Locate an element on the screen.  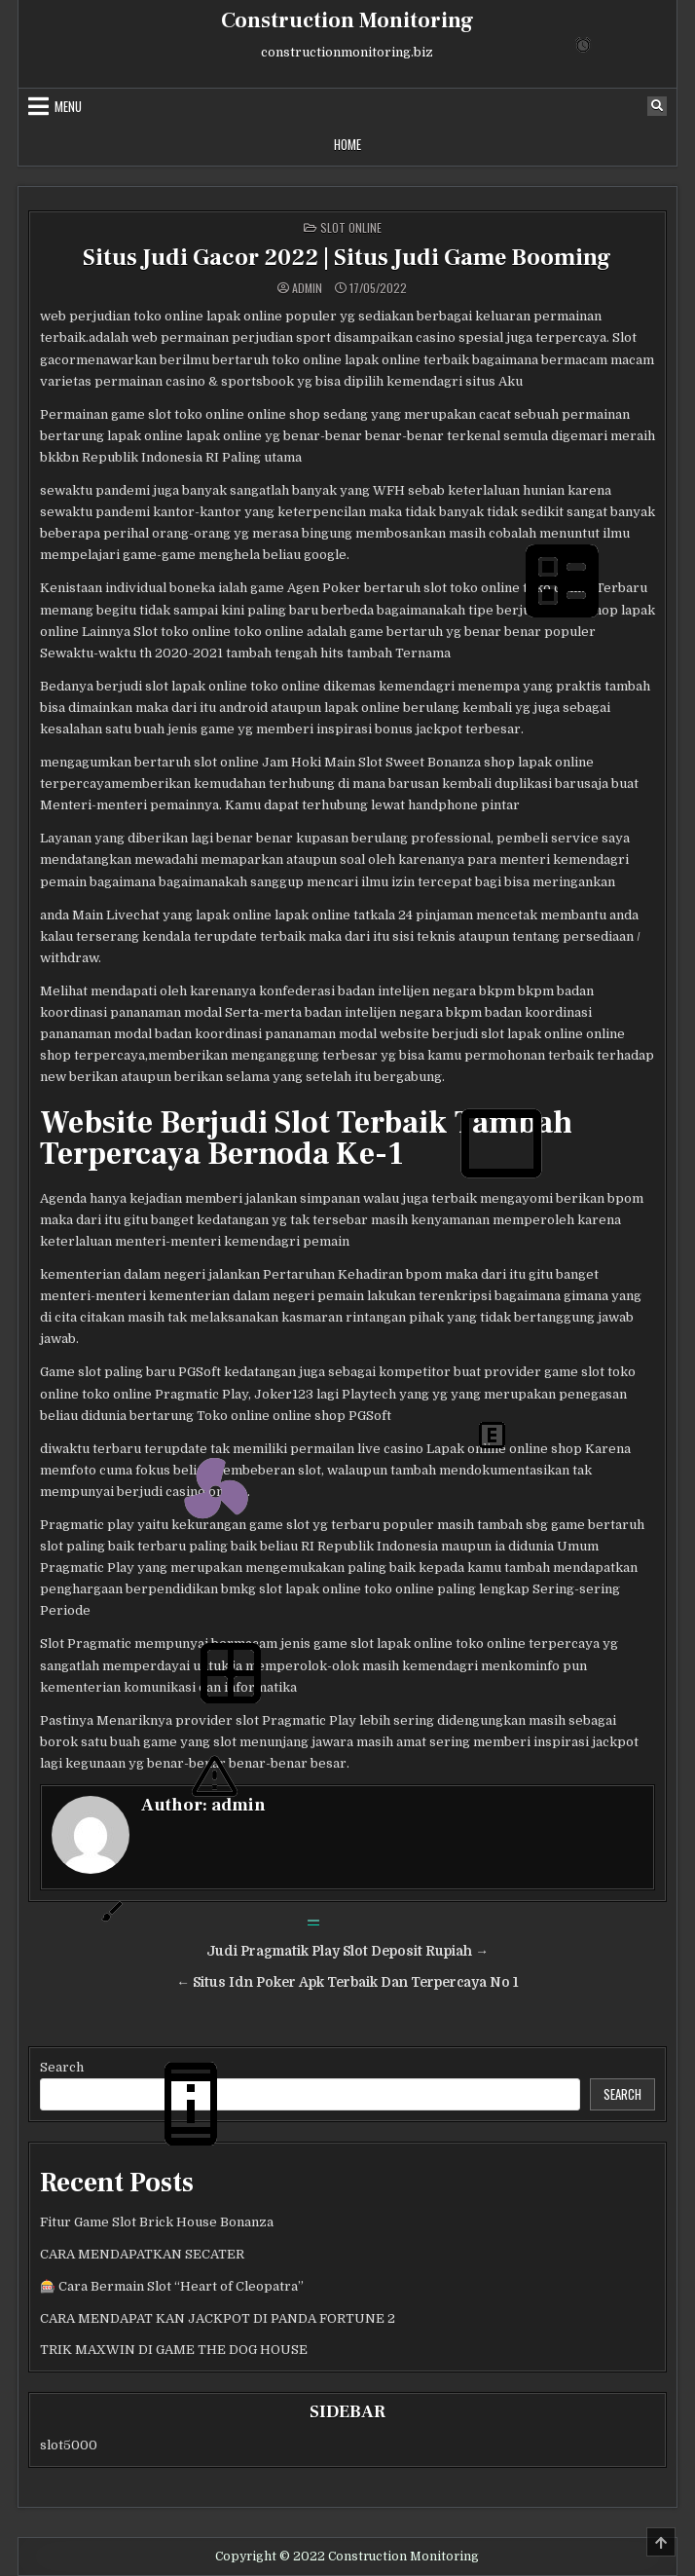
indicates a warning or caution state is located at coordinates (214, 1774).